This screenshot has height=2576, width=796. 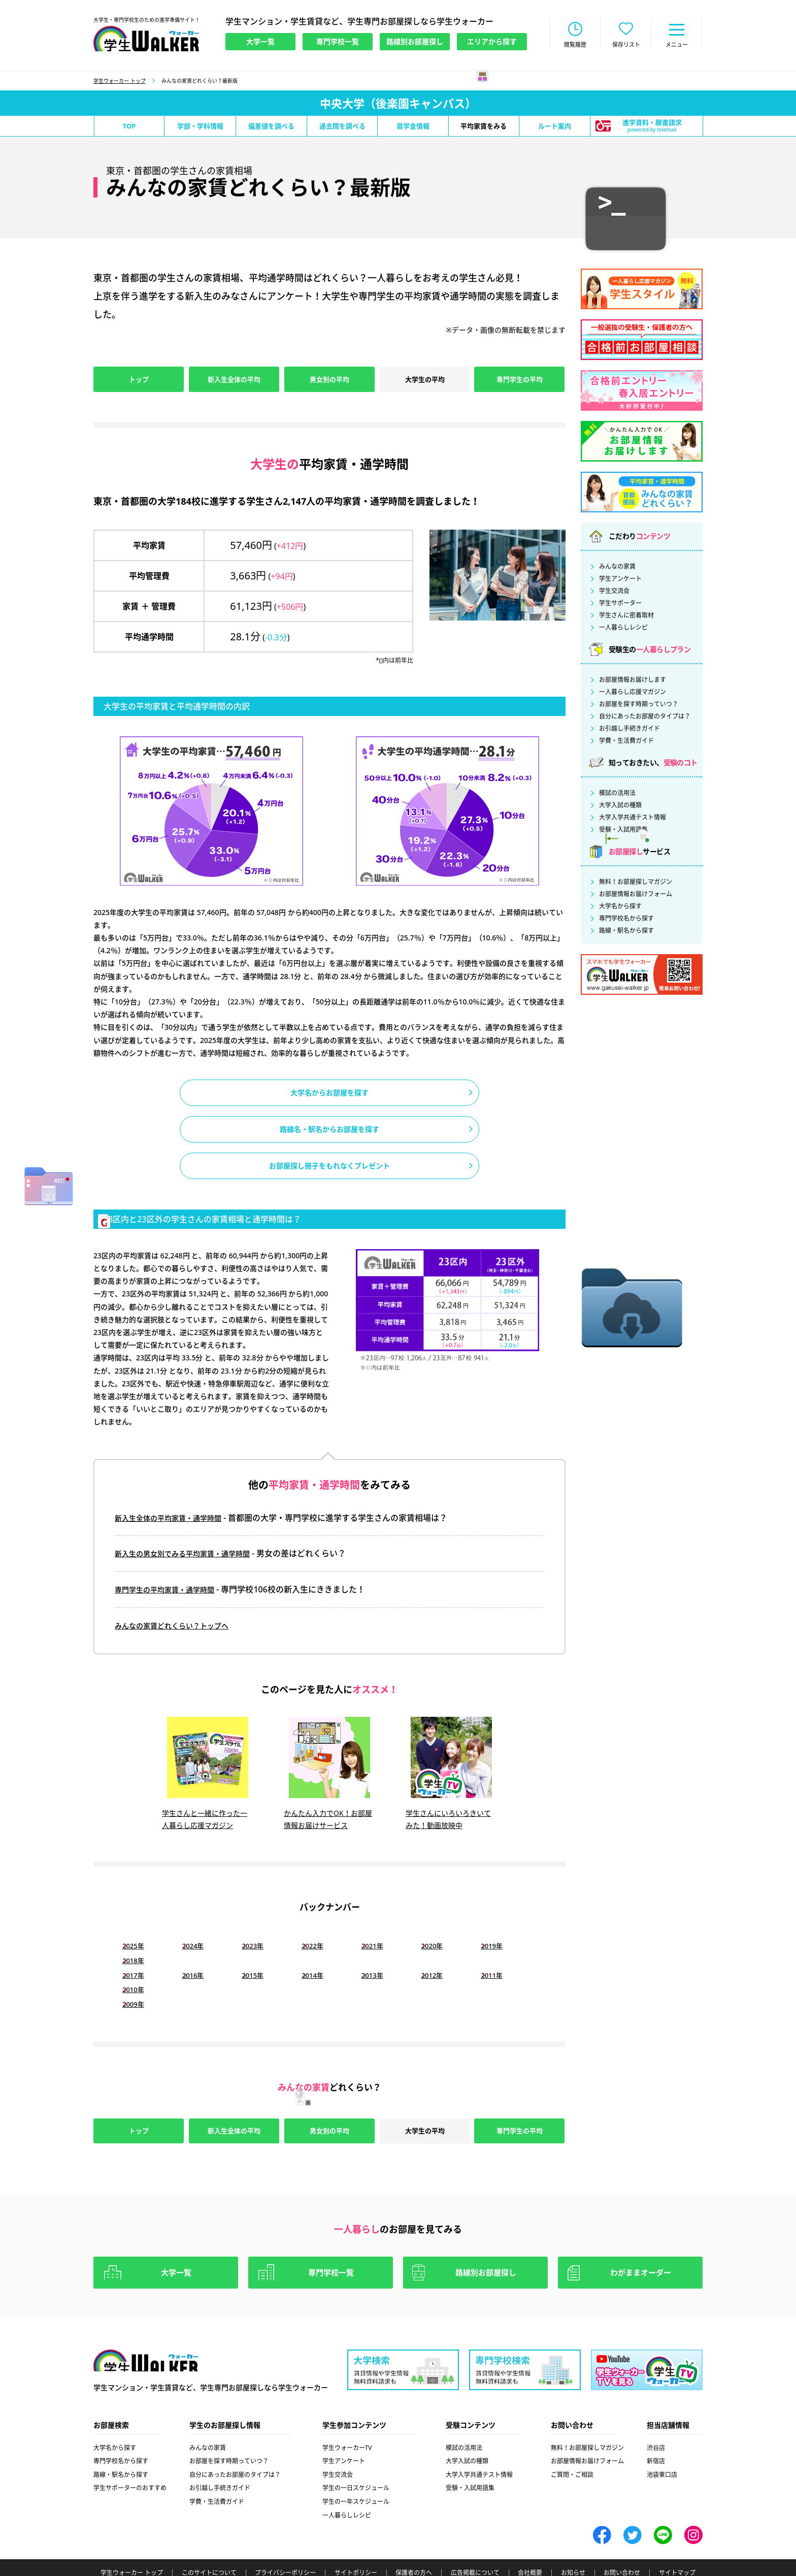 I want to click on open folder containing screen recordings, so click(x=48, y=1187).